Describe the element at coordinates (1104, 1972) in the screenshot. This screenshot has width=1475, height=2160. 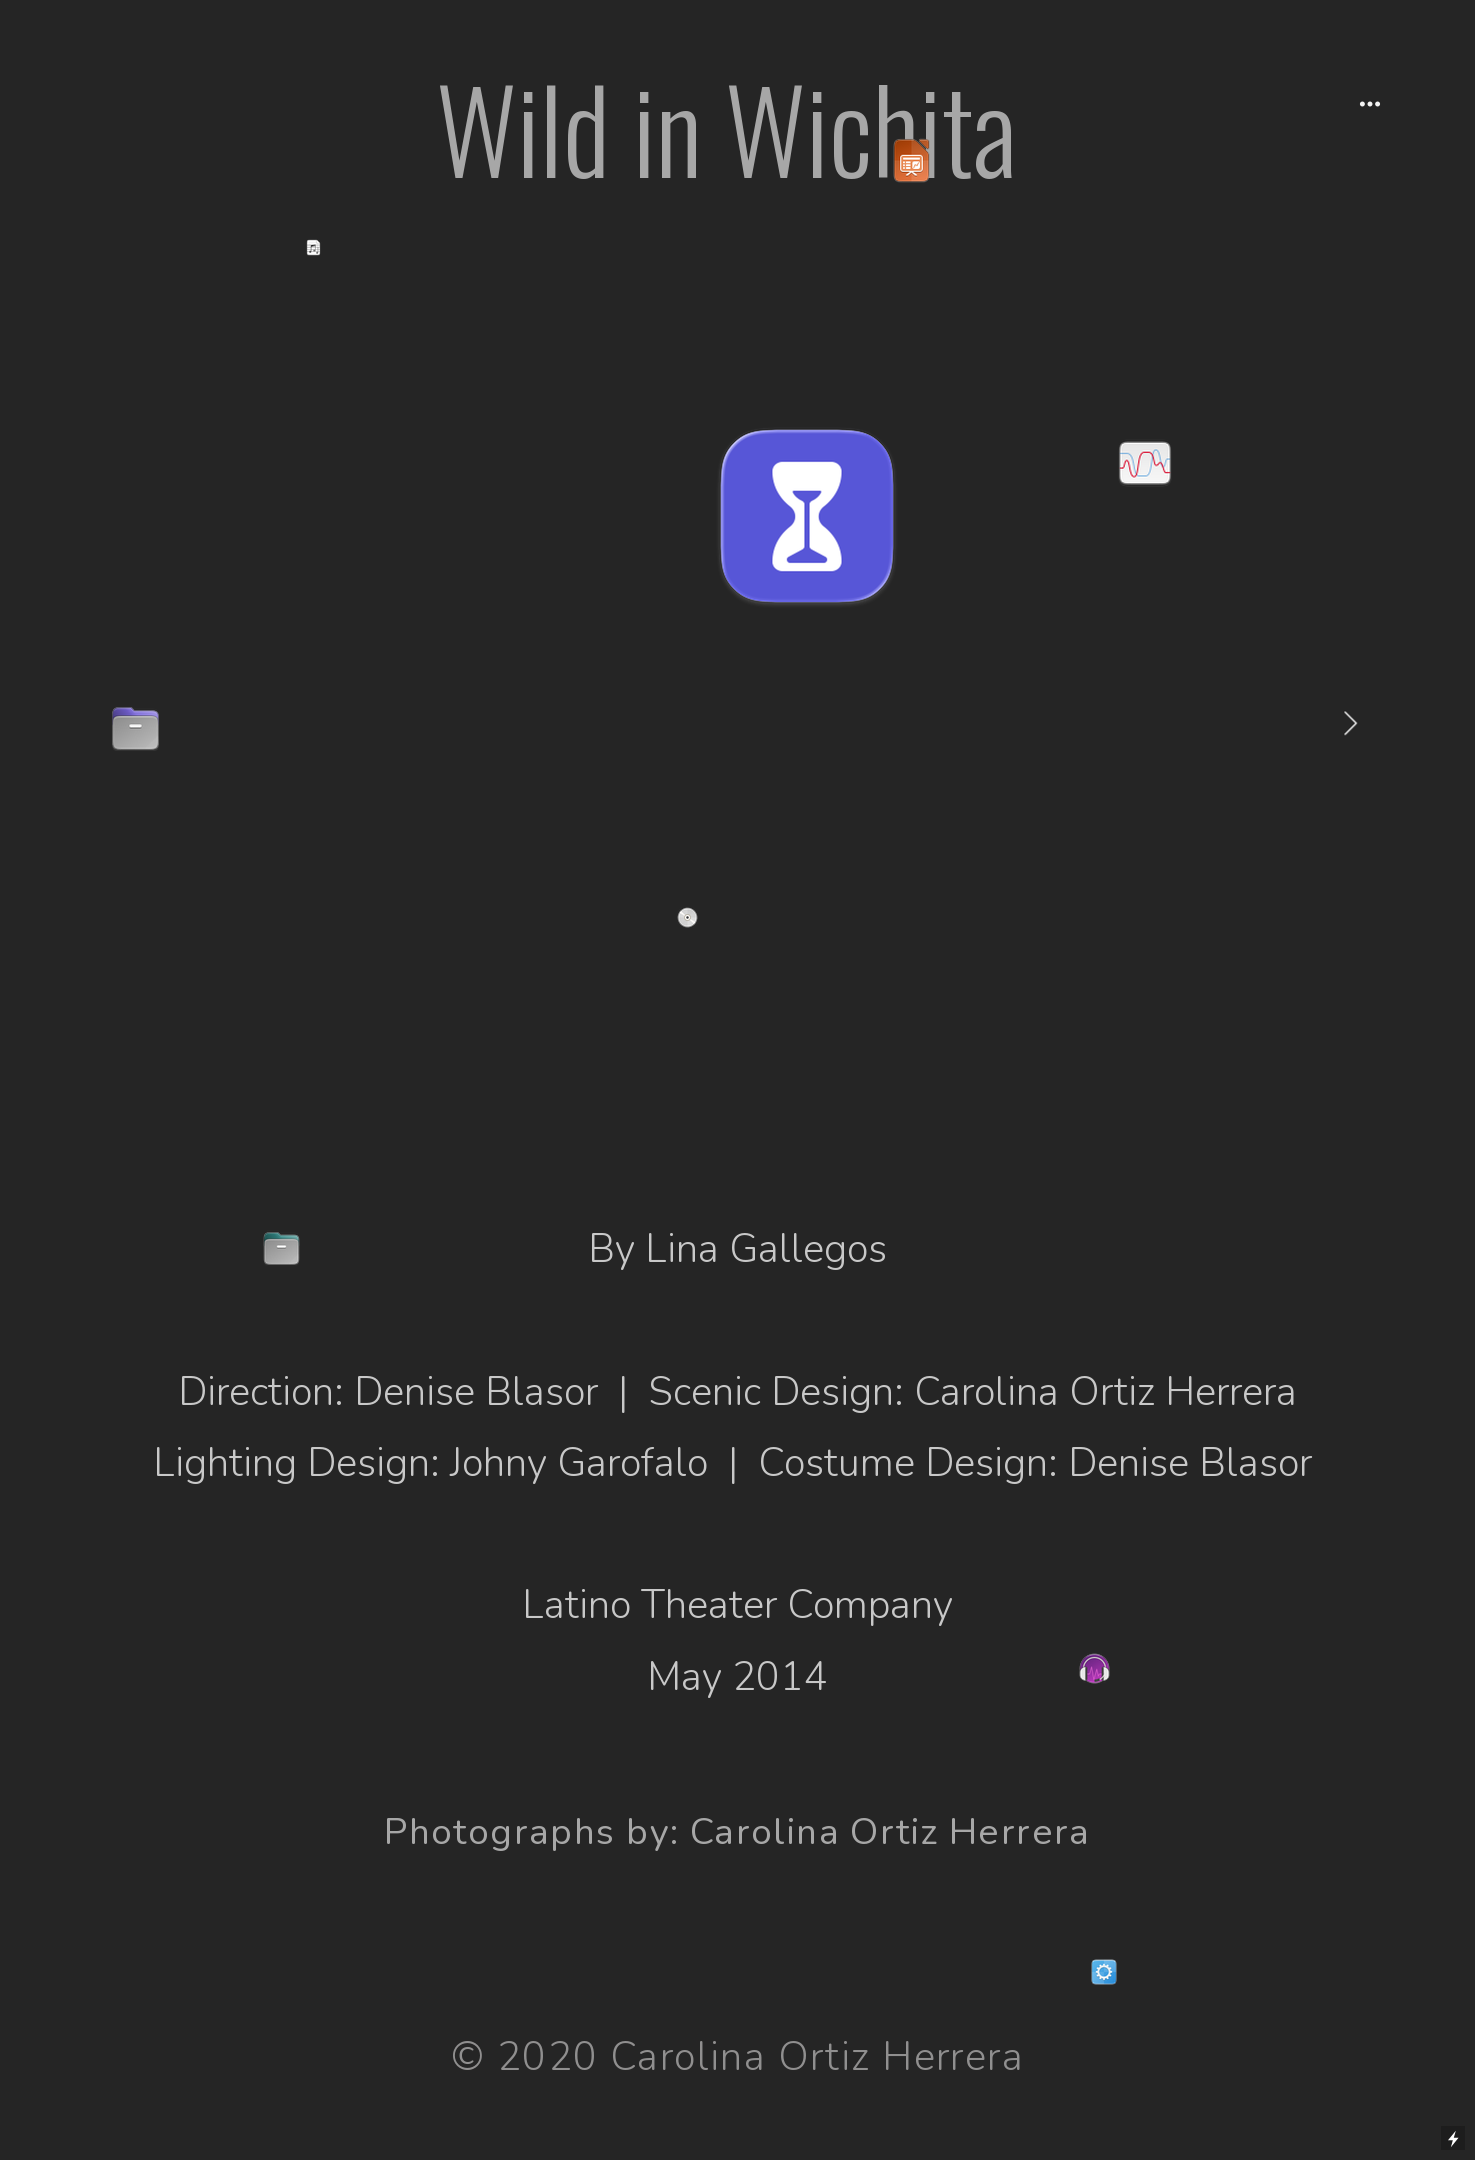
I see `ms-dos executable file type indicator` at that location.